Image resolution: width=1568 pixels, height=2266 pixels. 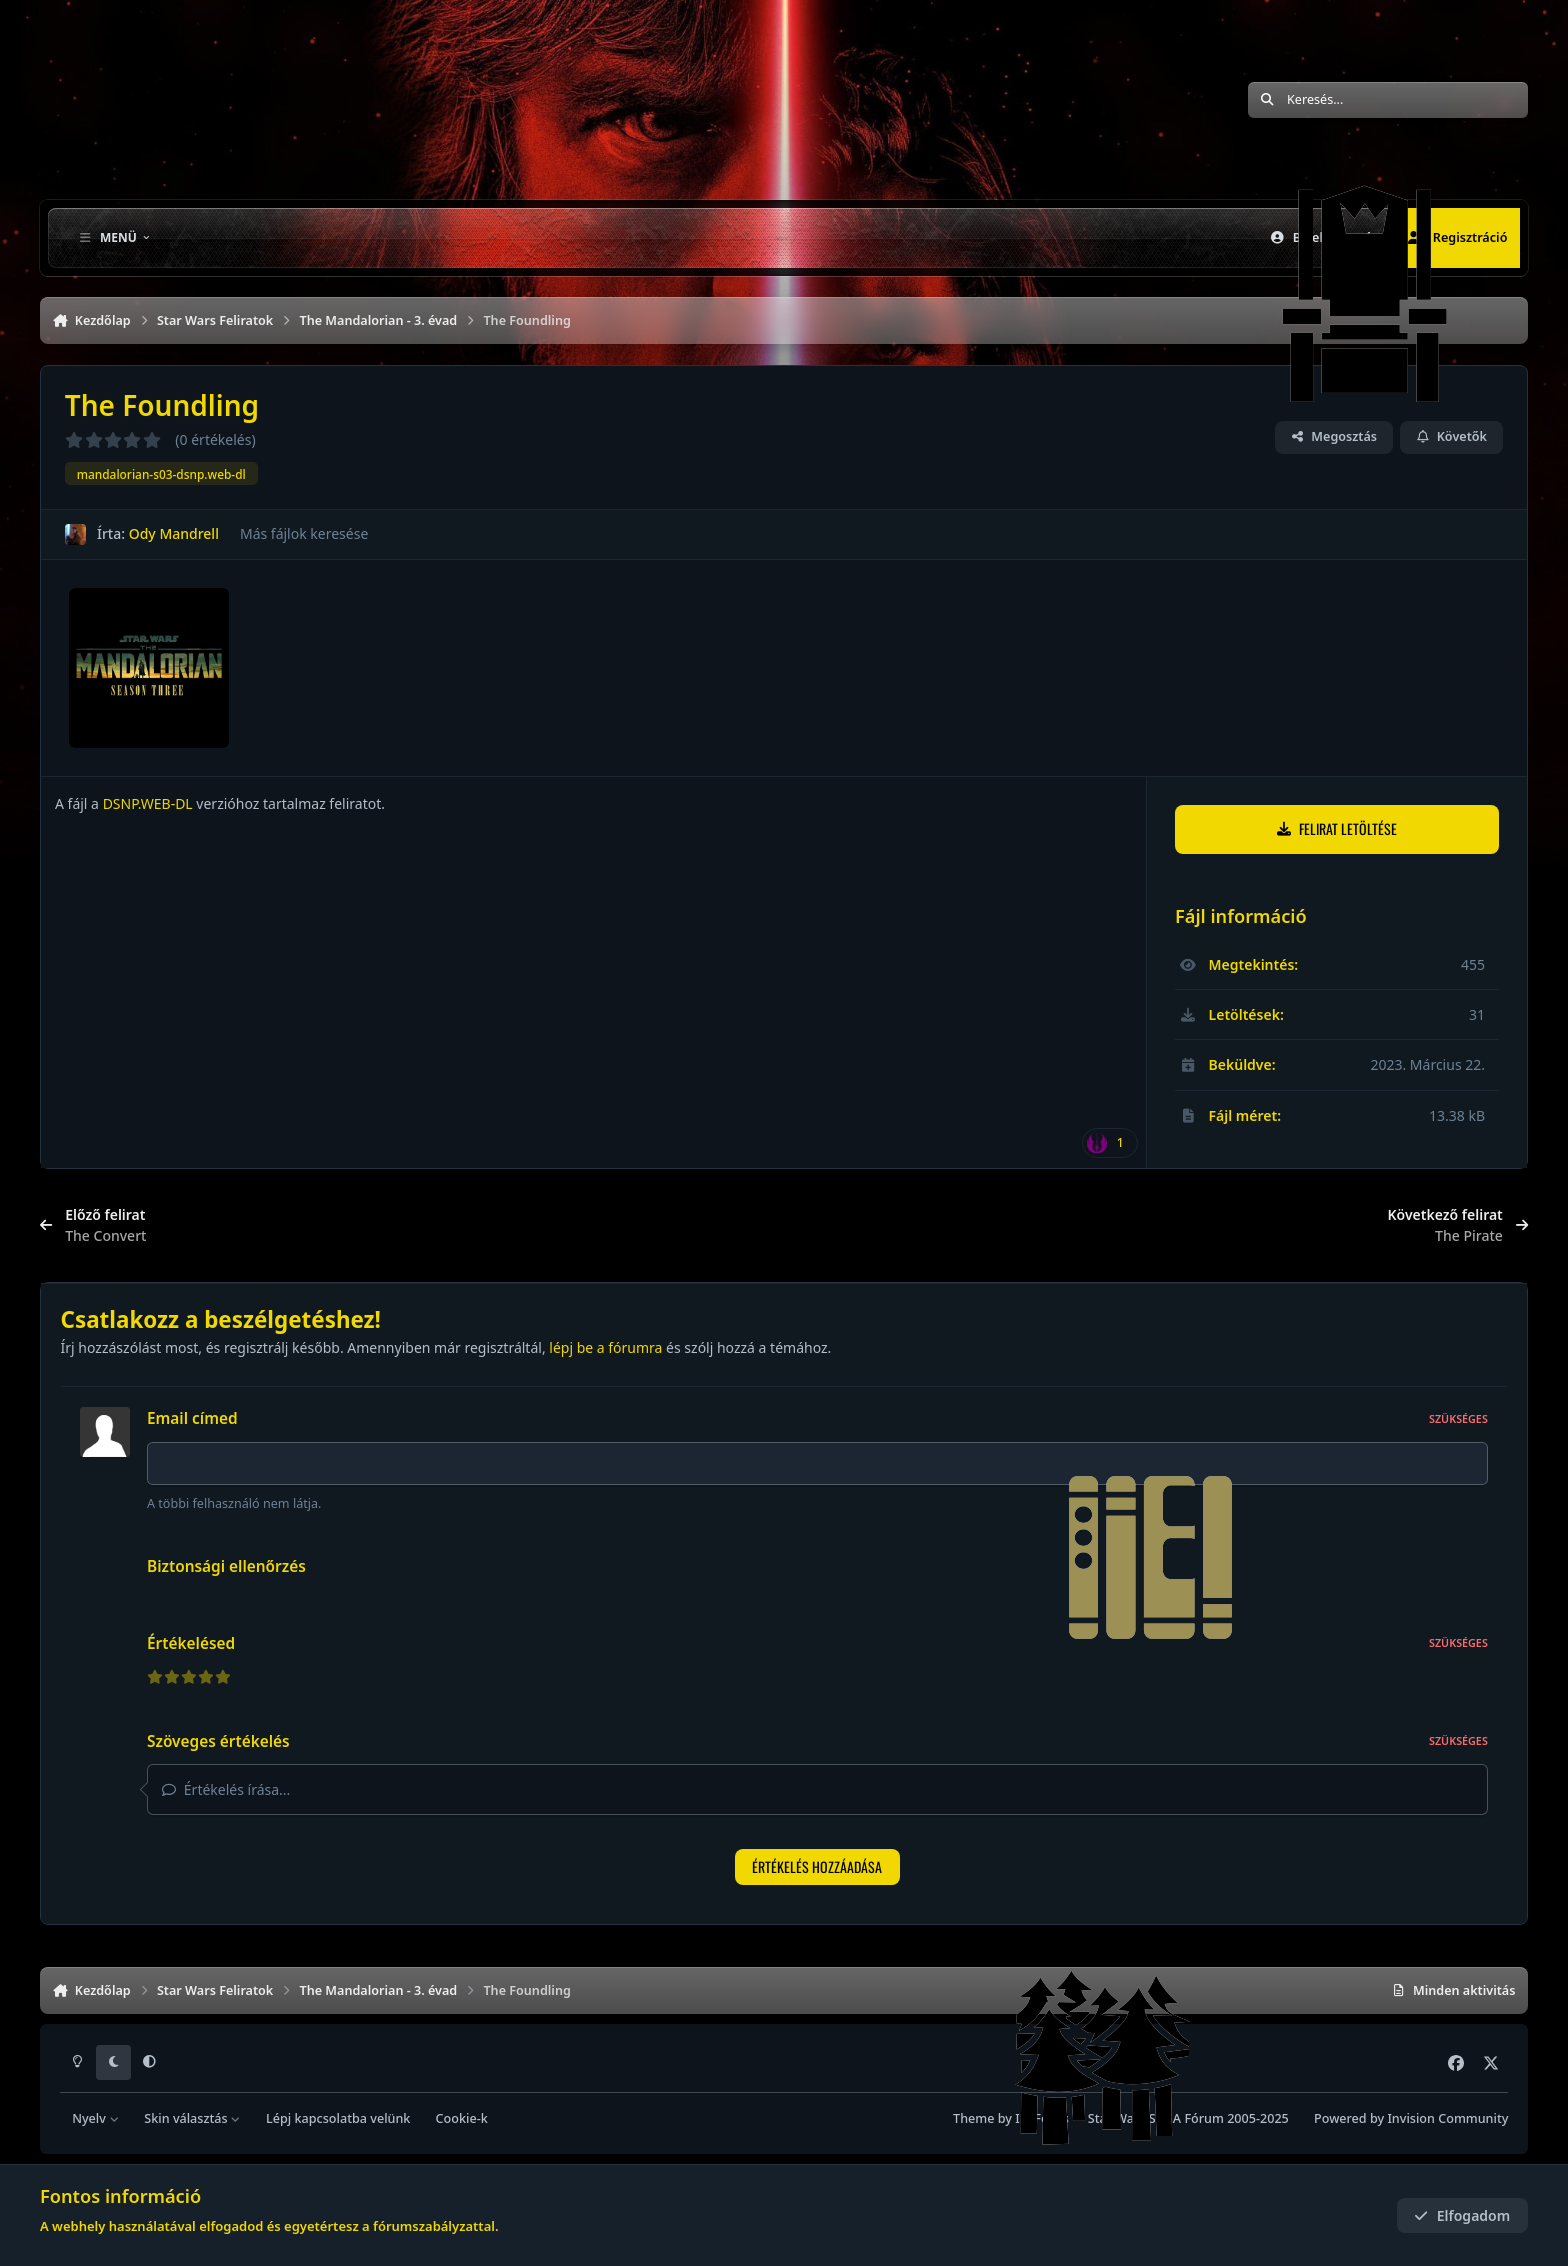 I want to click on access your library or book collection, so click(x=1150, y=1557).